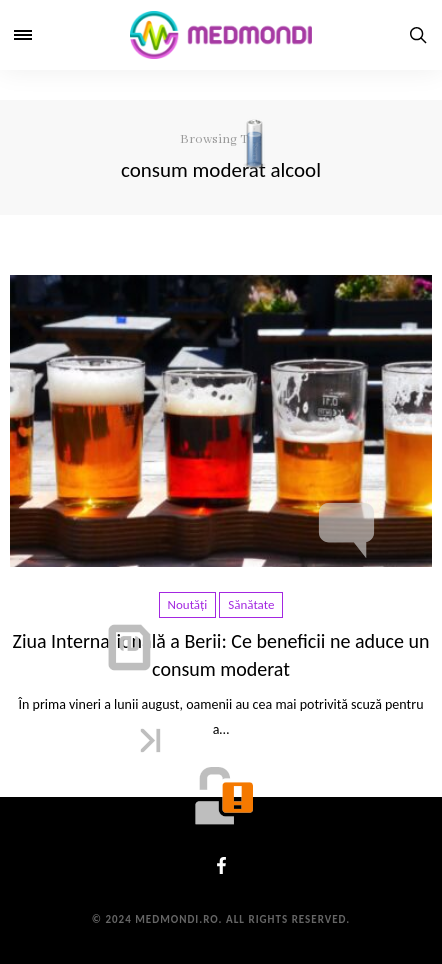  Describe the element at coordinates (127, 647) in the screenshot. I see `access flash media or USB storage device` at that location.